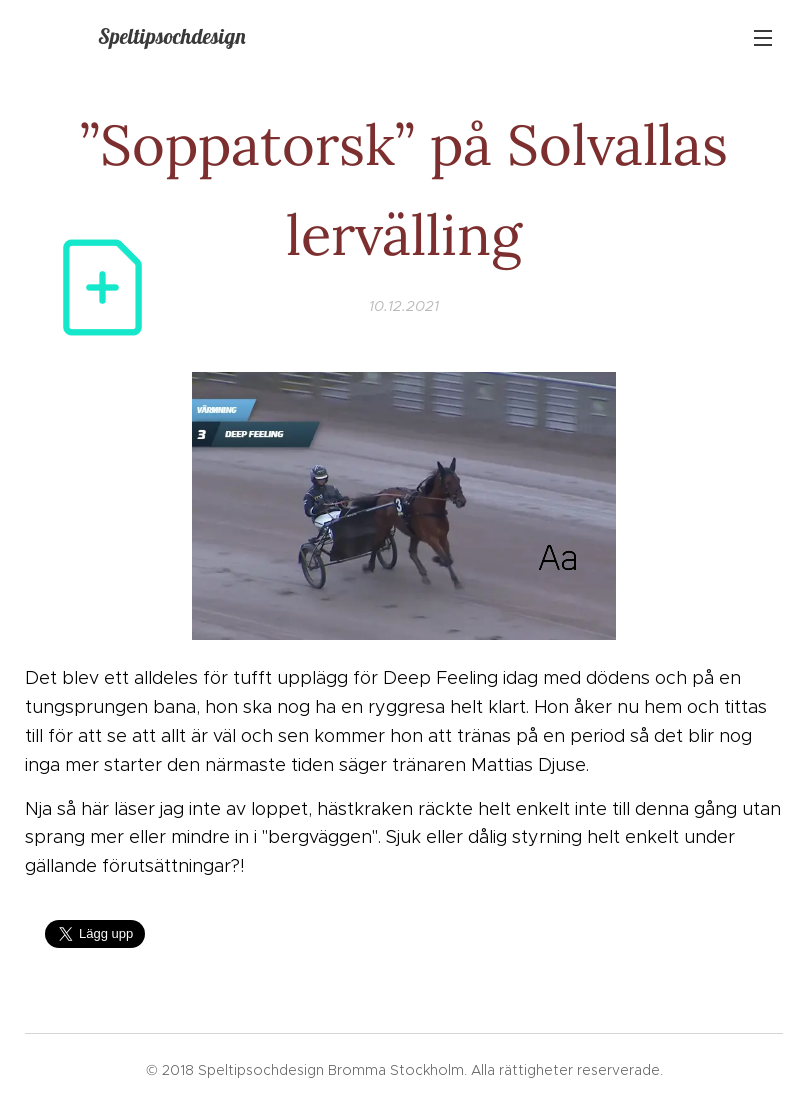  I want to click on adjust text formatting and font settings, so click(557, 557).